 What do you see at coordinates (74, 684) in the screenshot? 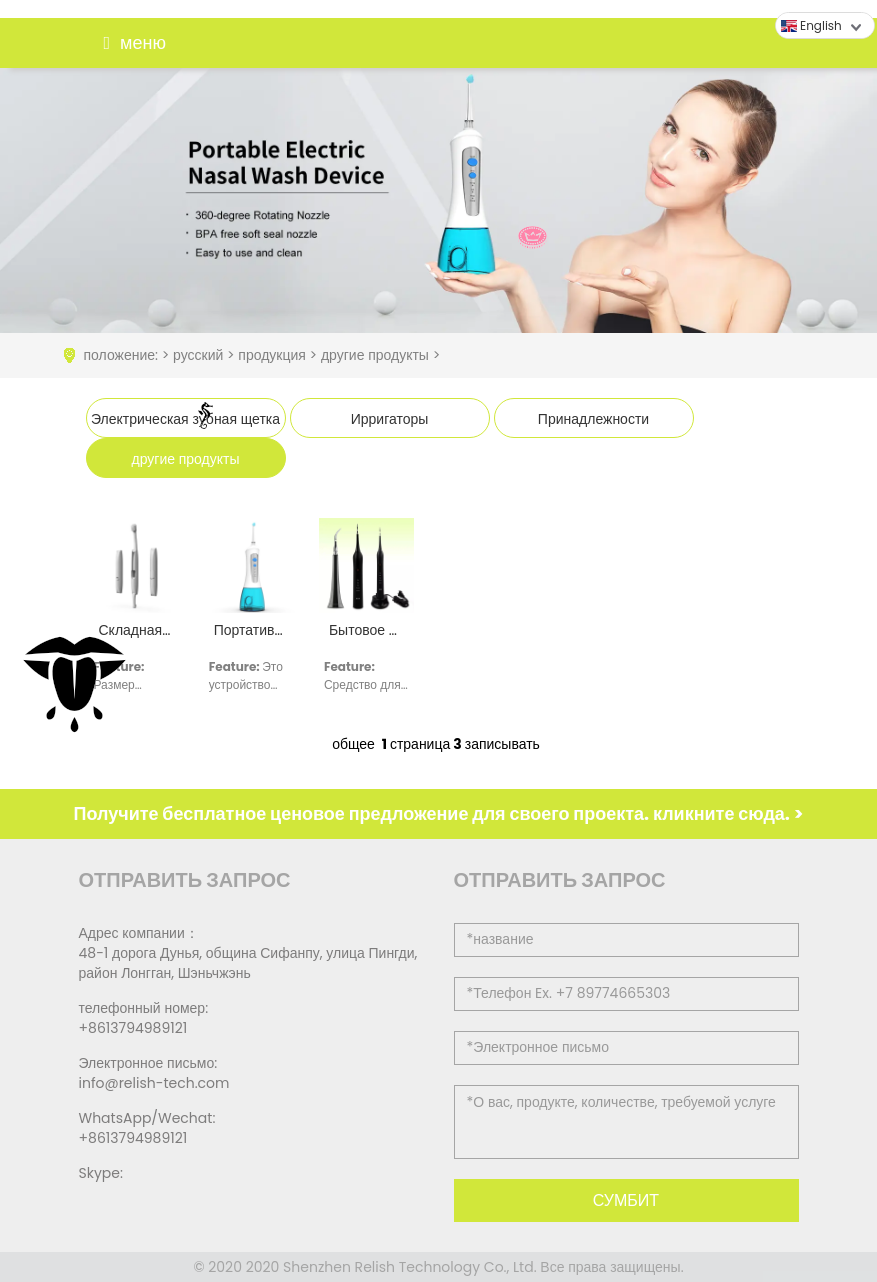
I see `select tongue or taste-related action in a game` at bounding box center [74, 684].